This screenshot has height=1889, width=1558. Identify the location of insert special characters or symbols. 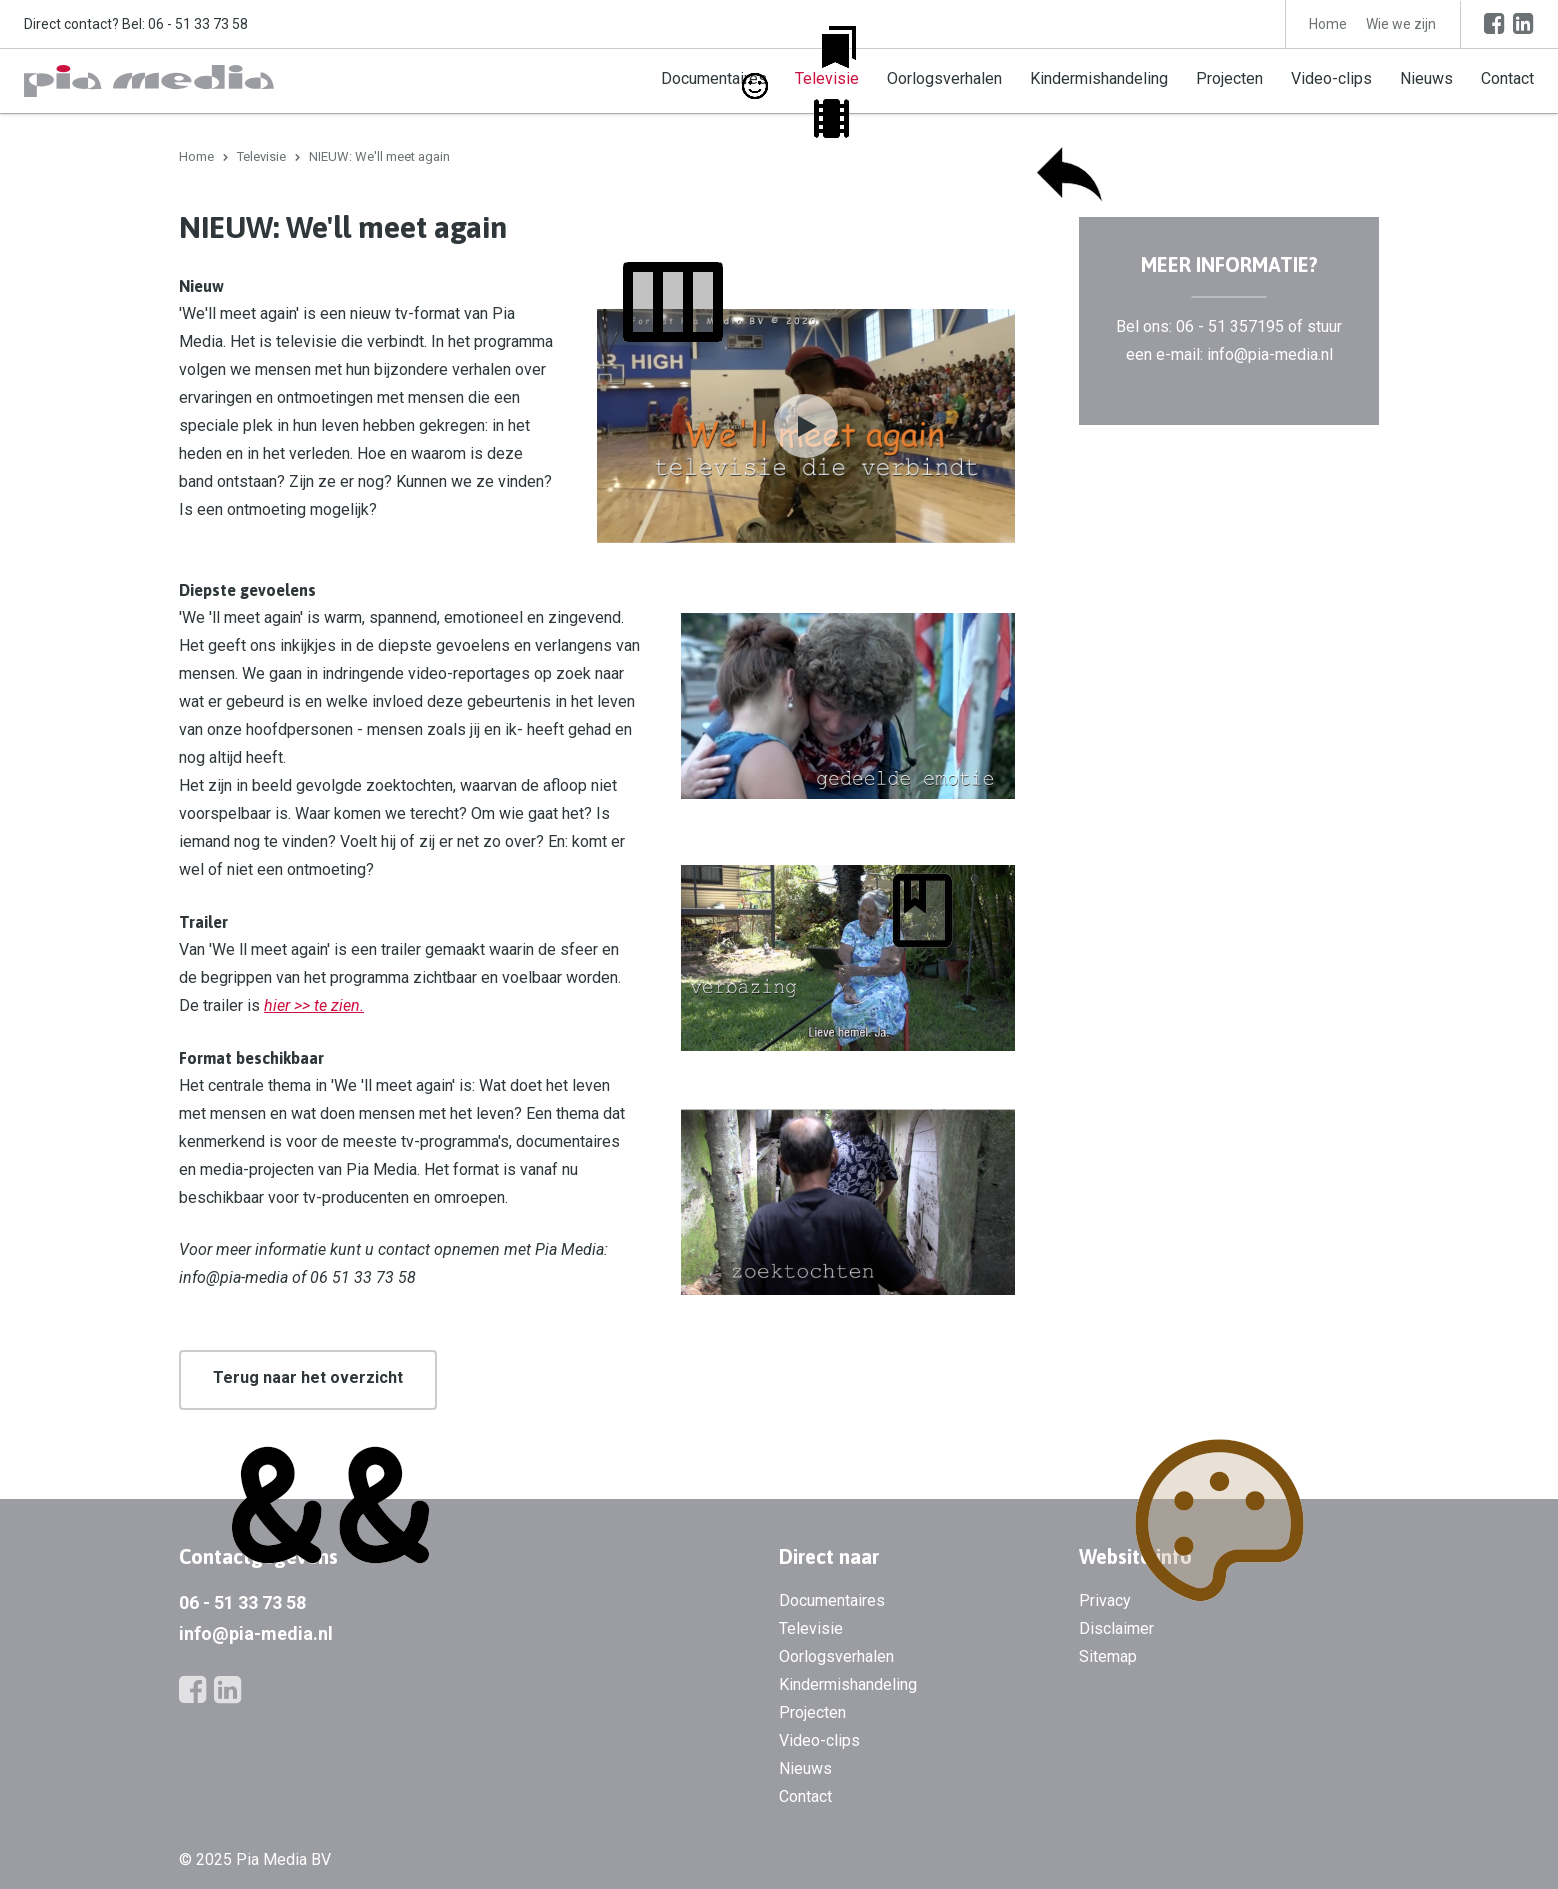
(330, 1509).